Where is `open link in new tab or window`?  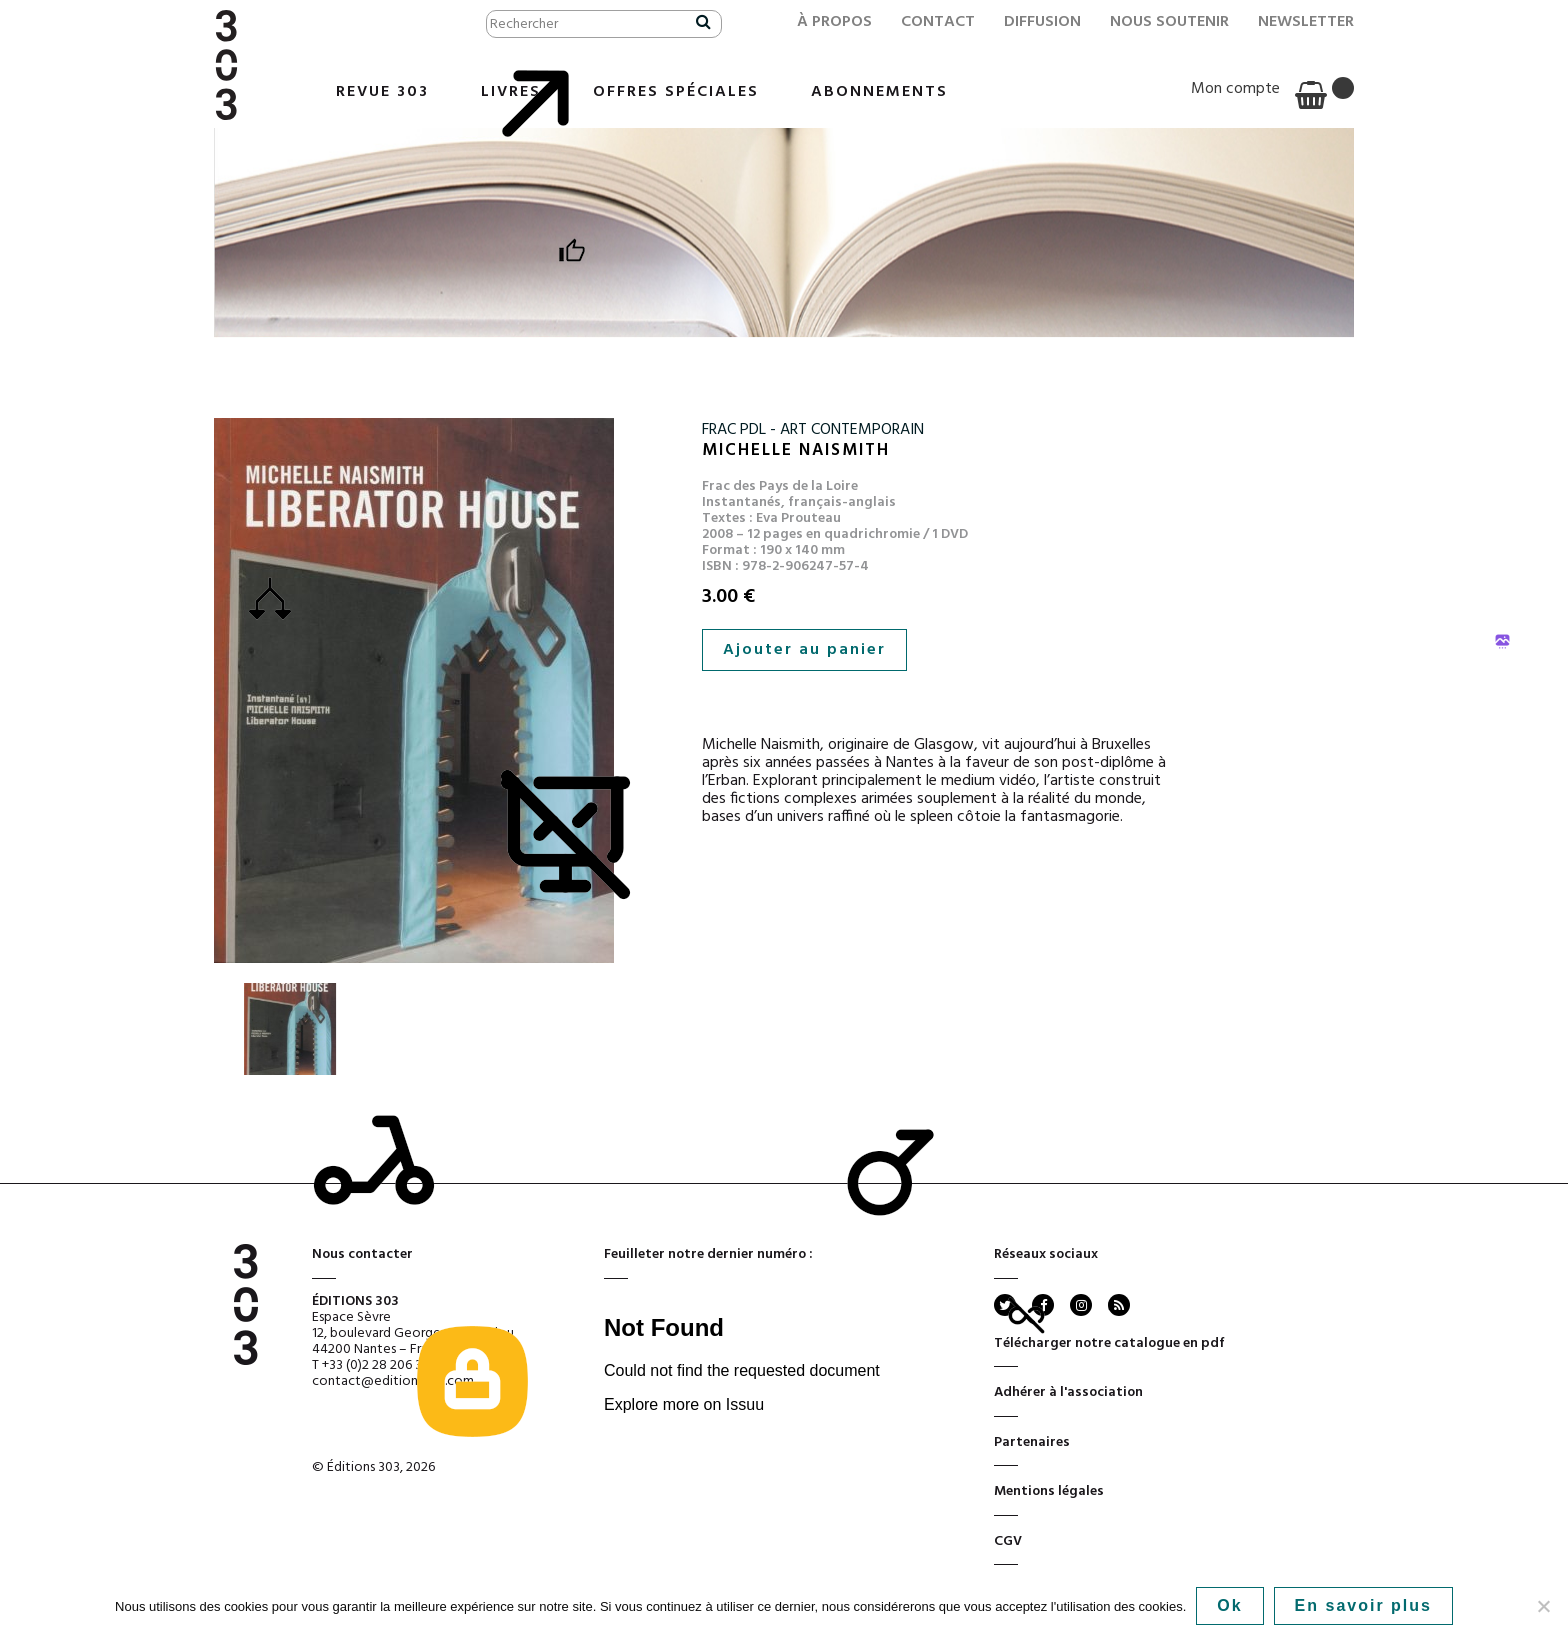
open link in new tab or window is located at coordinates (535, 103).